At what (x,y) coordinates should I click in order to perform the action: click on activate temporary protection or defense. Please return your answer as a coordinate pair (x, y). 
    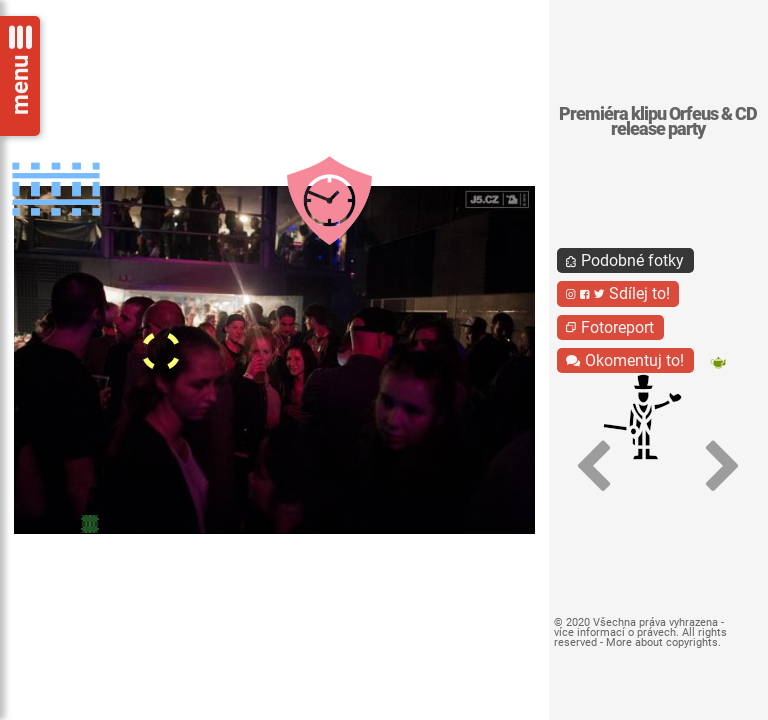
    Looking at the image, I should click on (329, 200).